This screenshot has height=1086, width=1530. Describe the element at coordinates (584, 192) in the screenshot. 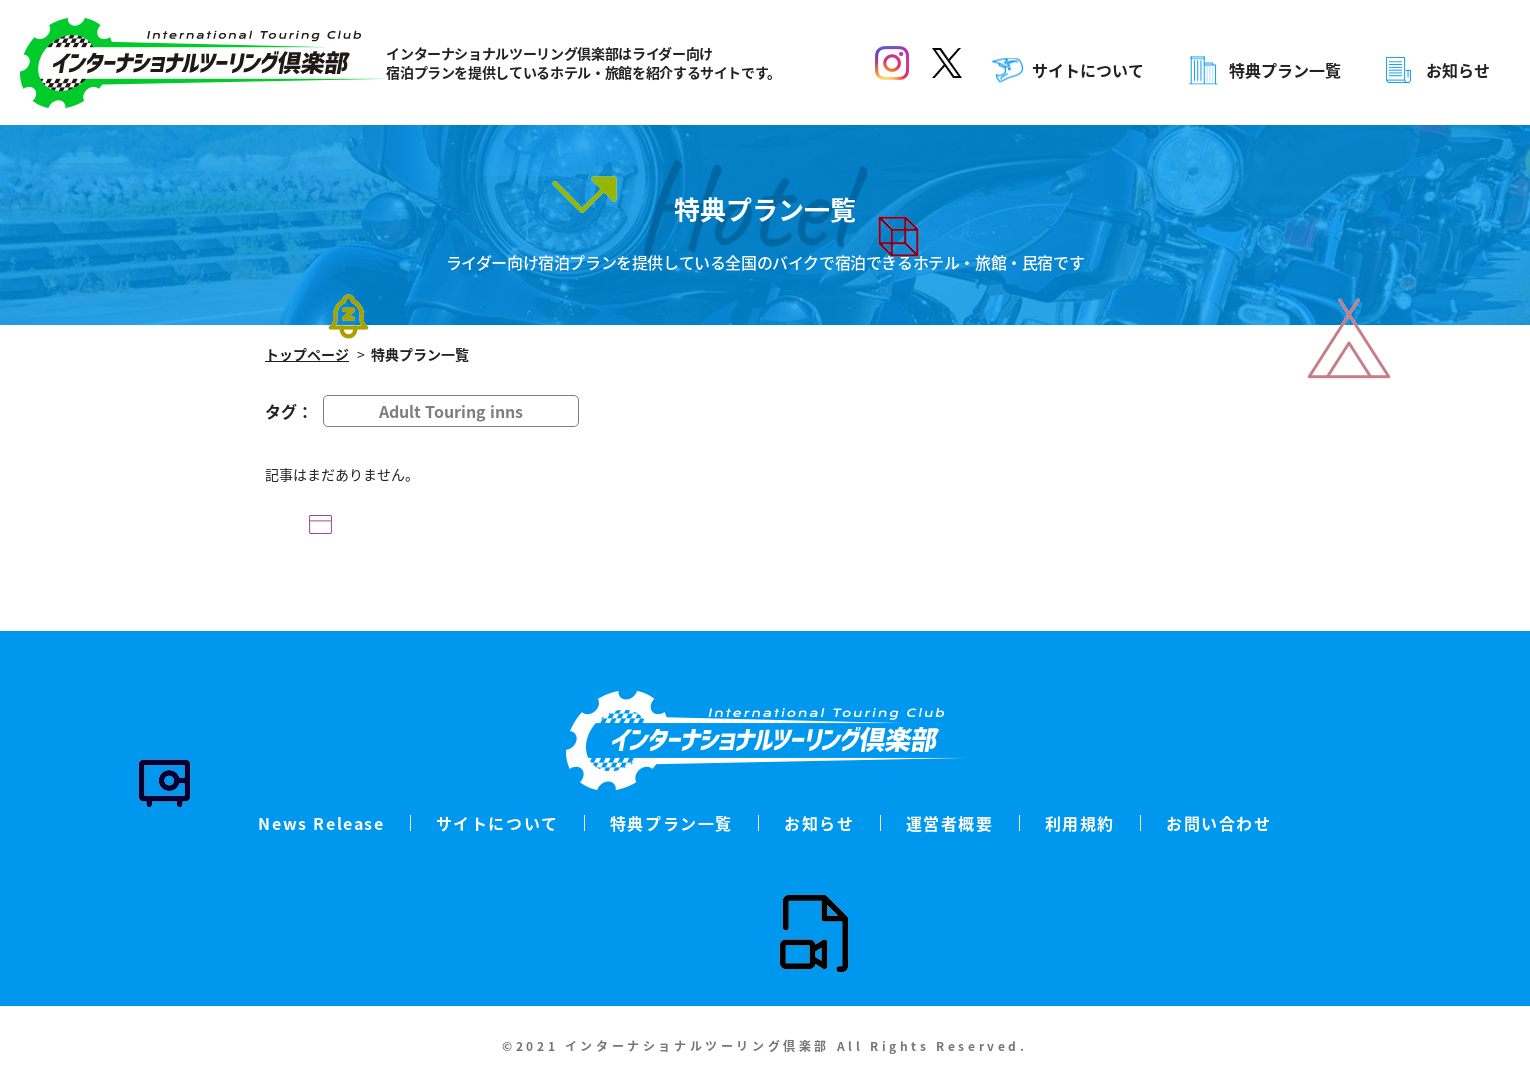

I see `reply to a message or email` at that location.